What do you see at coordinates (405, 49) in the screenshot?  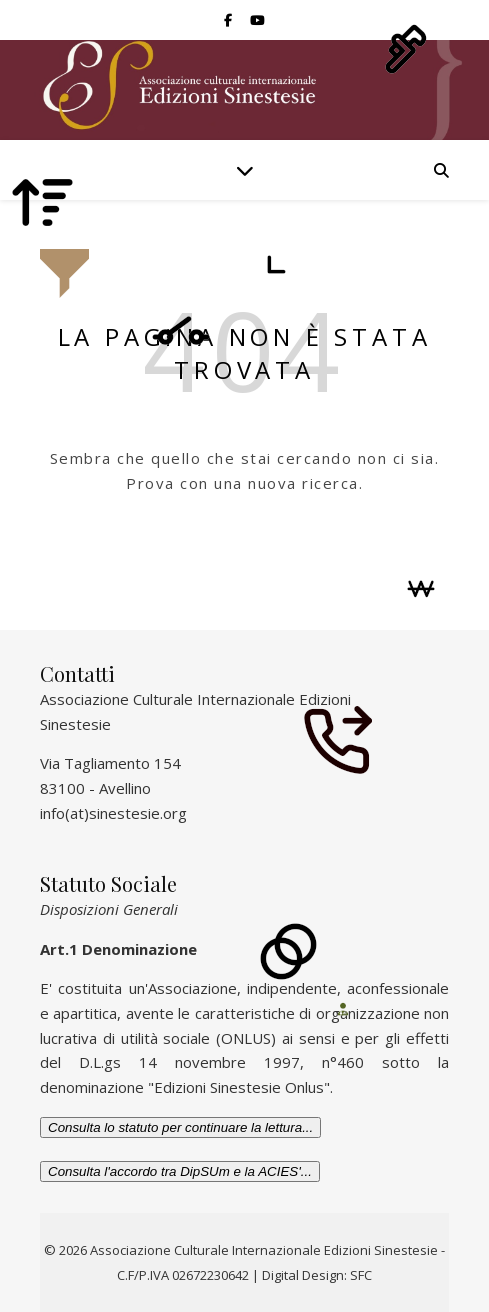 I see `access tools or settings` at bounding box center [405, 49].